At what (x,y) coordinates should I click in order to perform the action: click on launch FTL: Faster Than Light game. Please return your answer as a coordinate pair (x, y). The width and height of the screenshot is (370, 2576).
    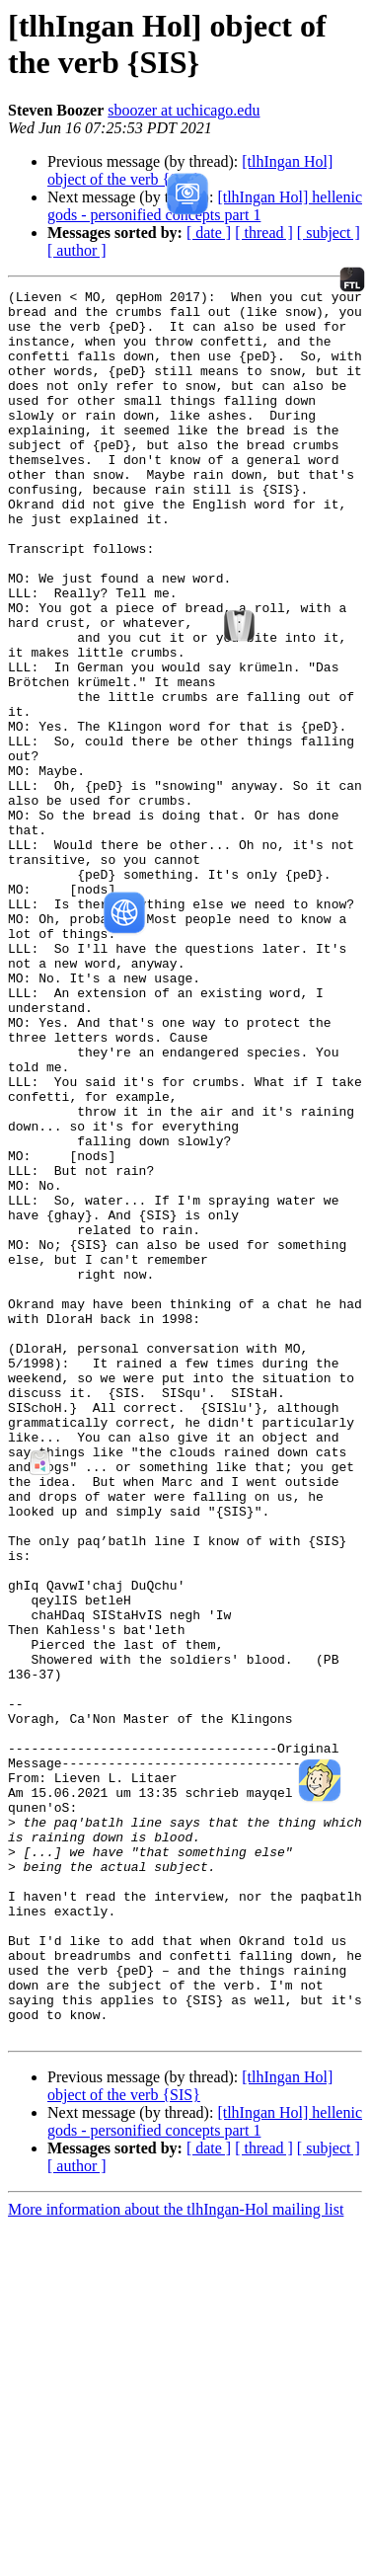
    Looking at the image, I should click on (352, 279).